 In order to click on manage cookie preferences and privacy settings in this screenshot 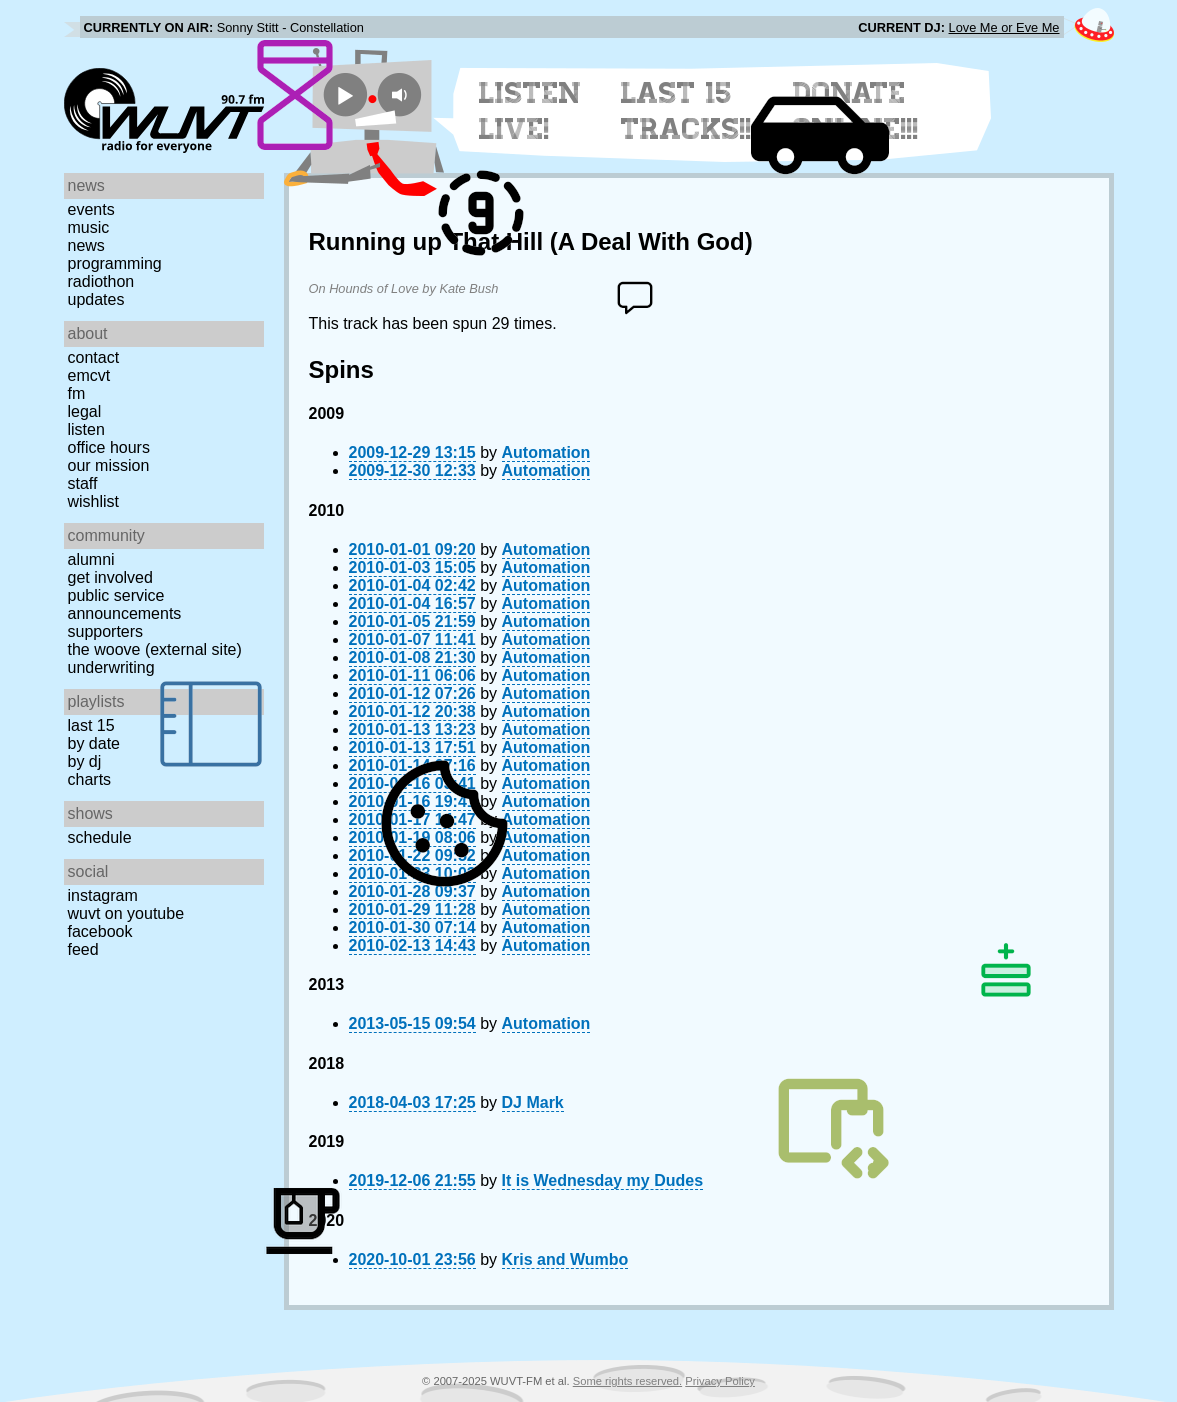, I will do `click(444, 823)`.